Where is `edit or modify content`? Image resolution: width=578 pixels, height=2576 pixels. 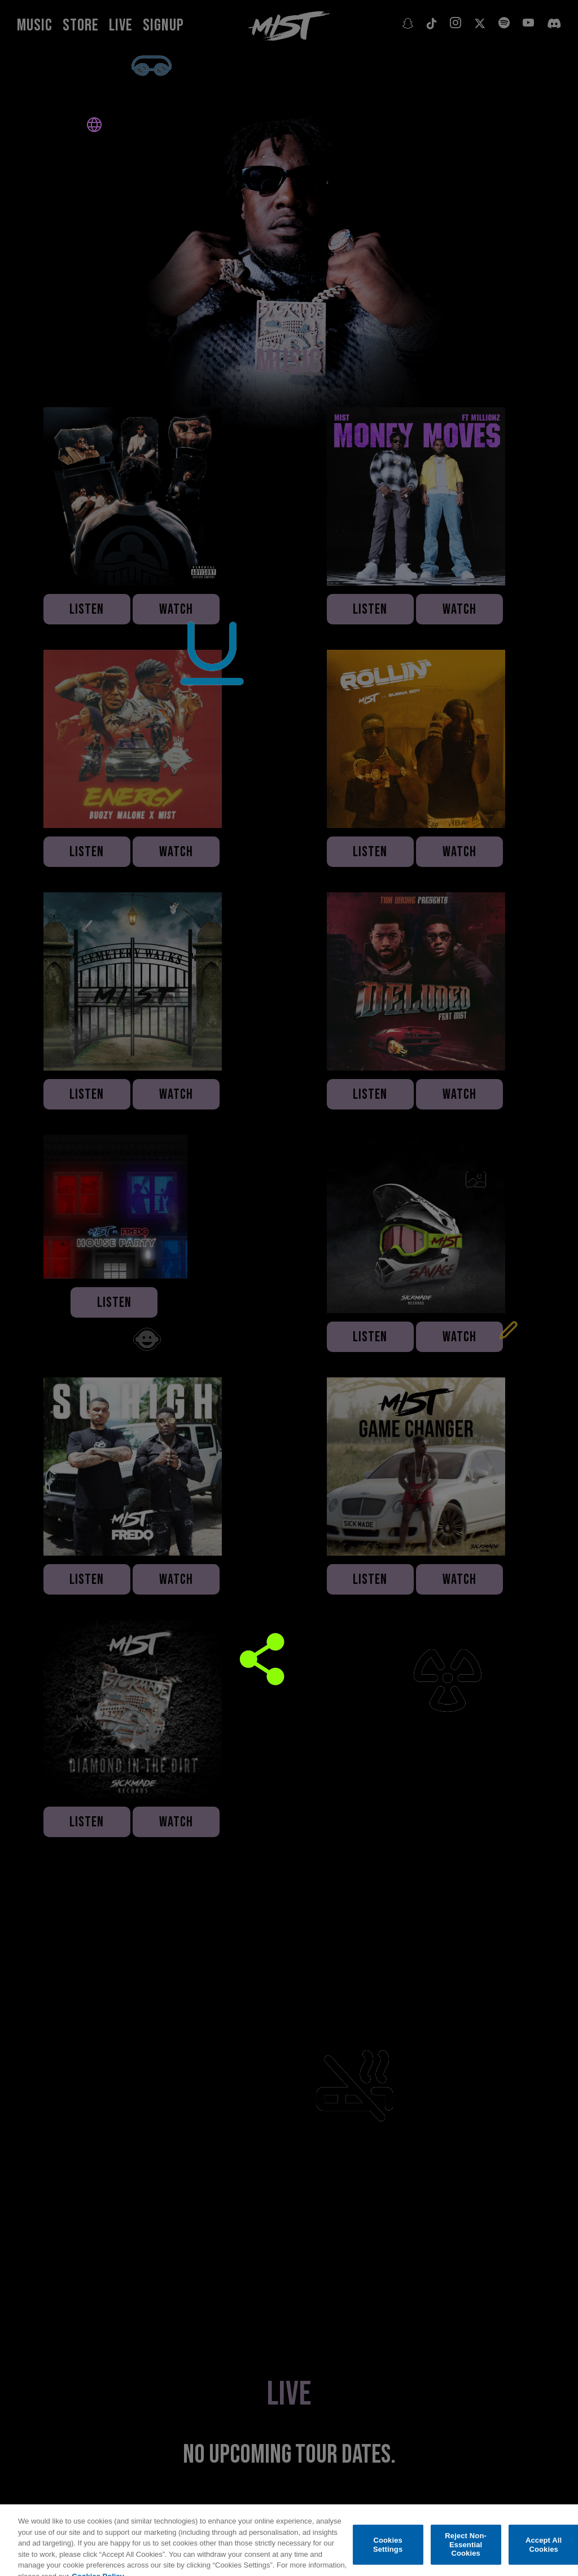 edit or modify content is located at coordinates (509, 1330).